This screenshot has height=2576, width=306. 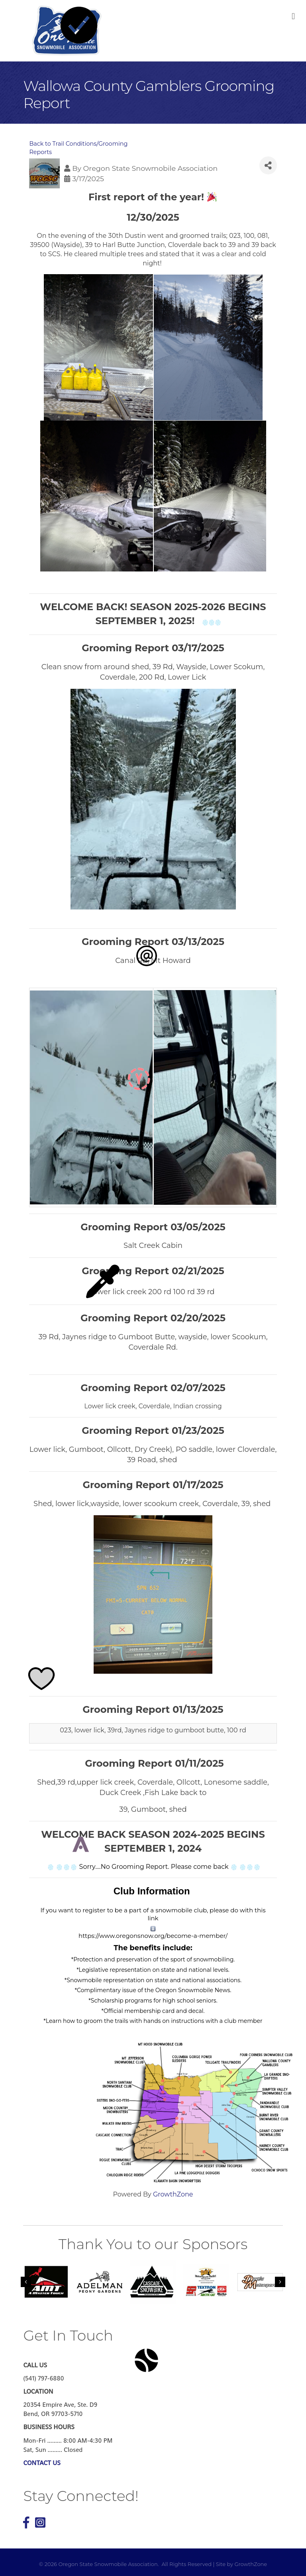 What do you see at coordinates (80, 1844) in the screenshot?
I see `ionic appflow logo` at bounding box center [80, 1844].